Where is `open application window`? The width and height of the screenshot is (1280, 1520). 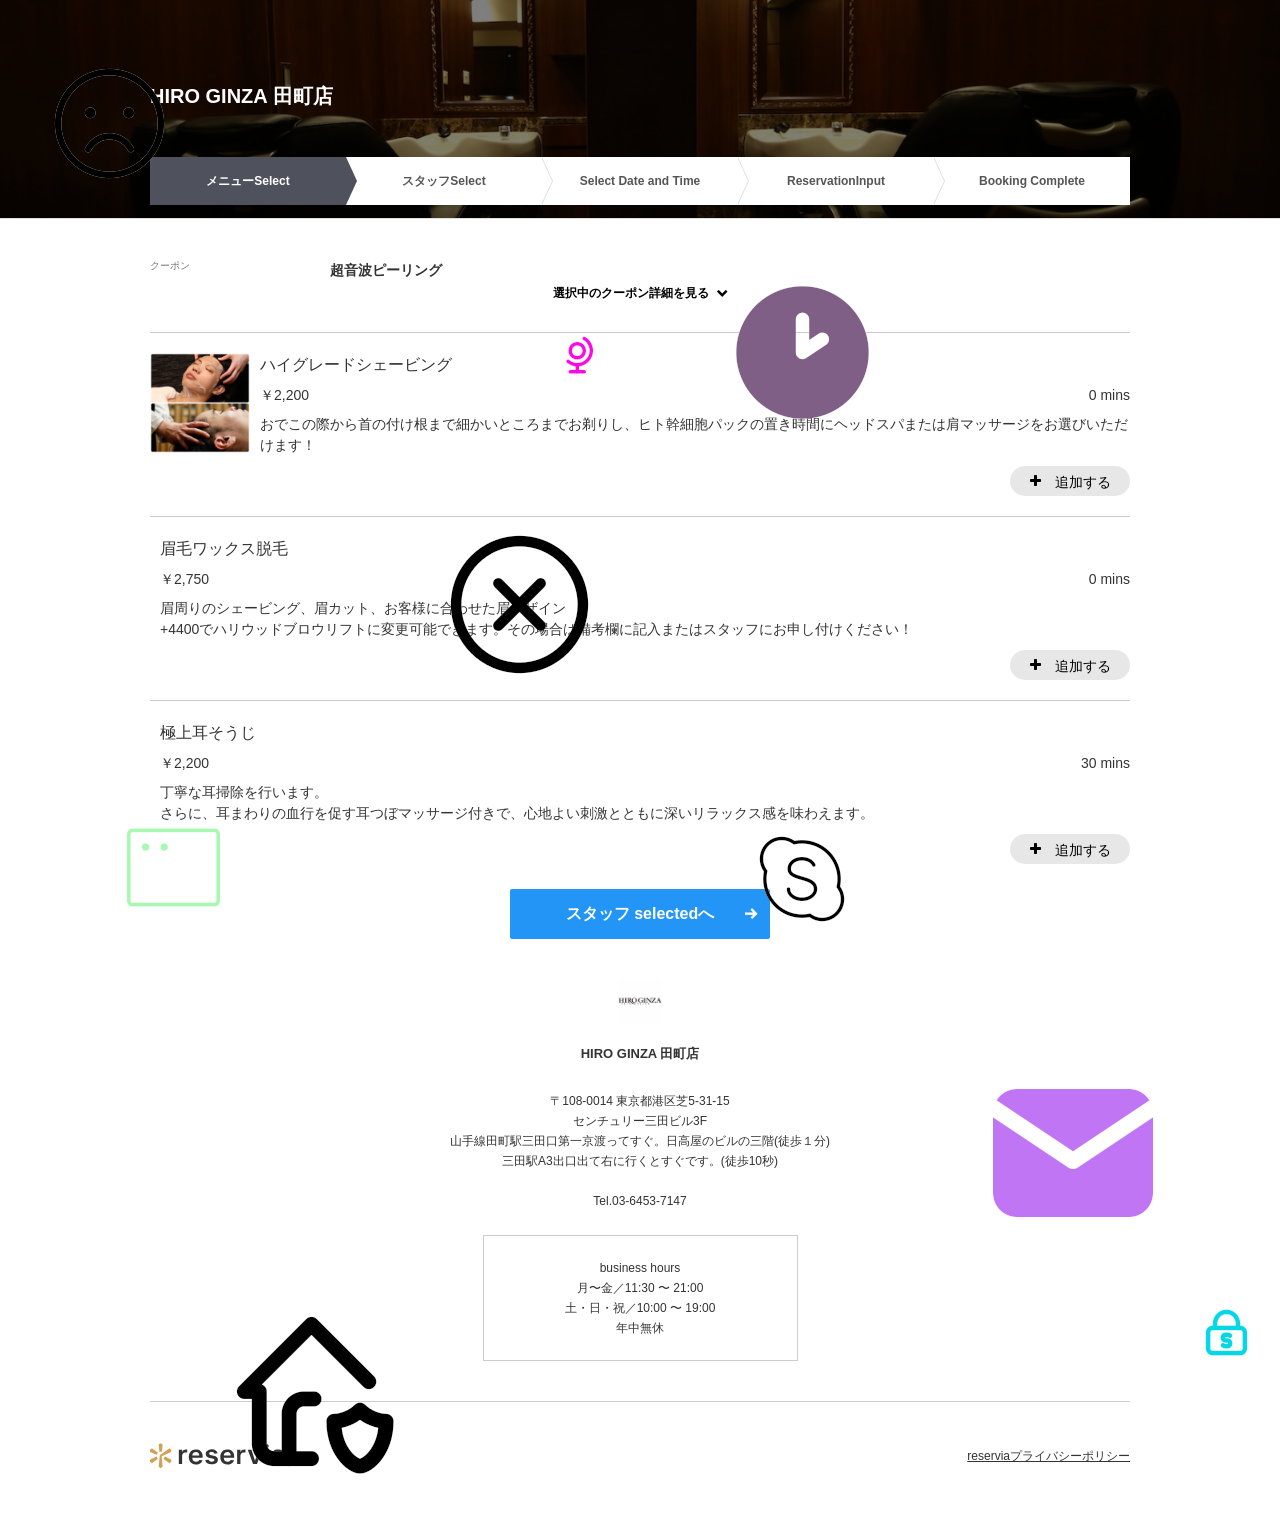 open application window is located at coordinates (173, 867).